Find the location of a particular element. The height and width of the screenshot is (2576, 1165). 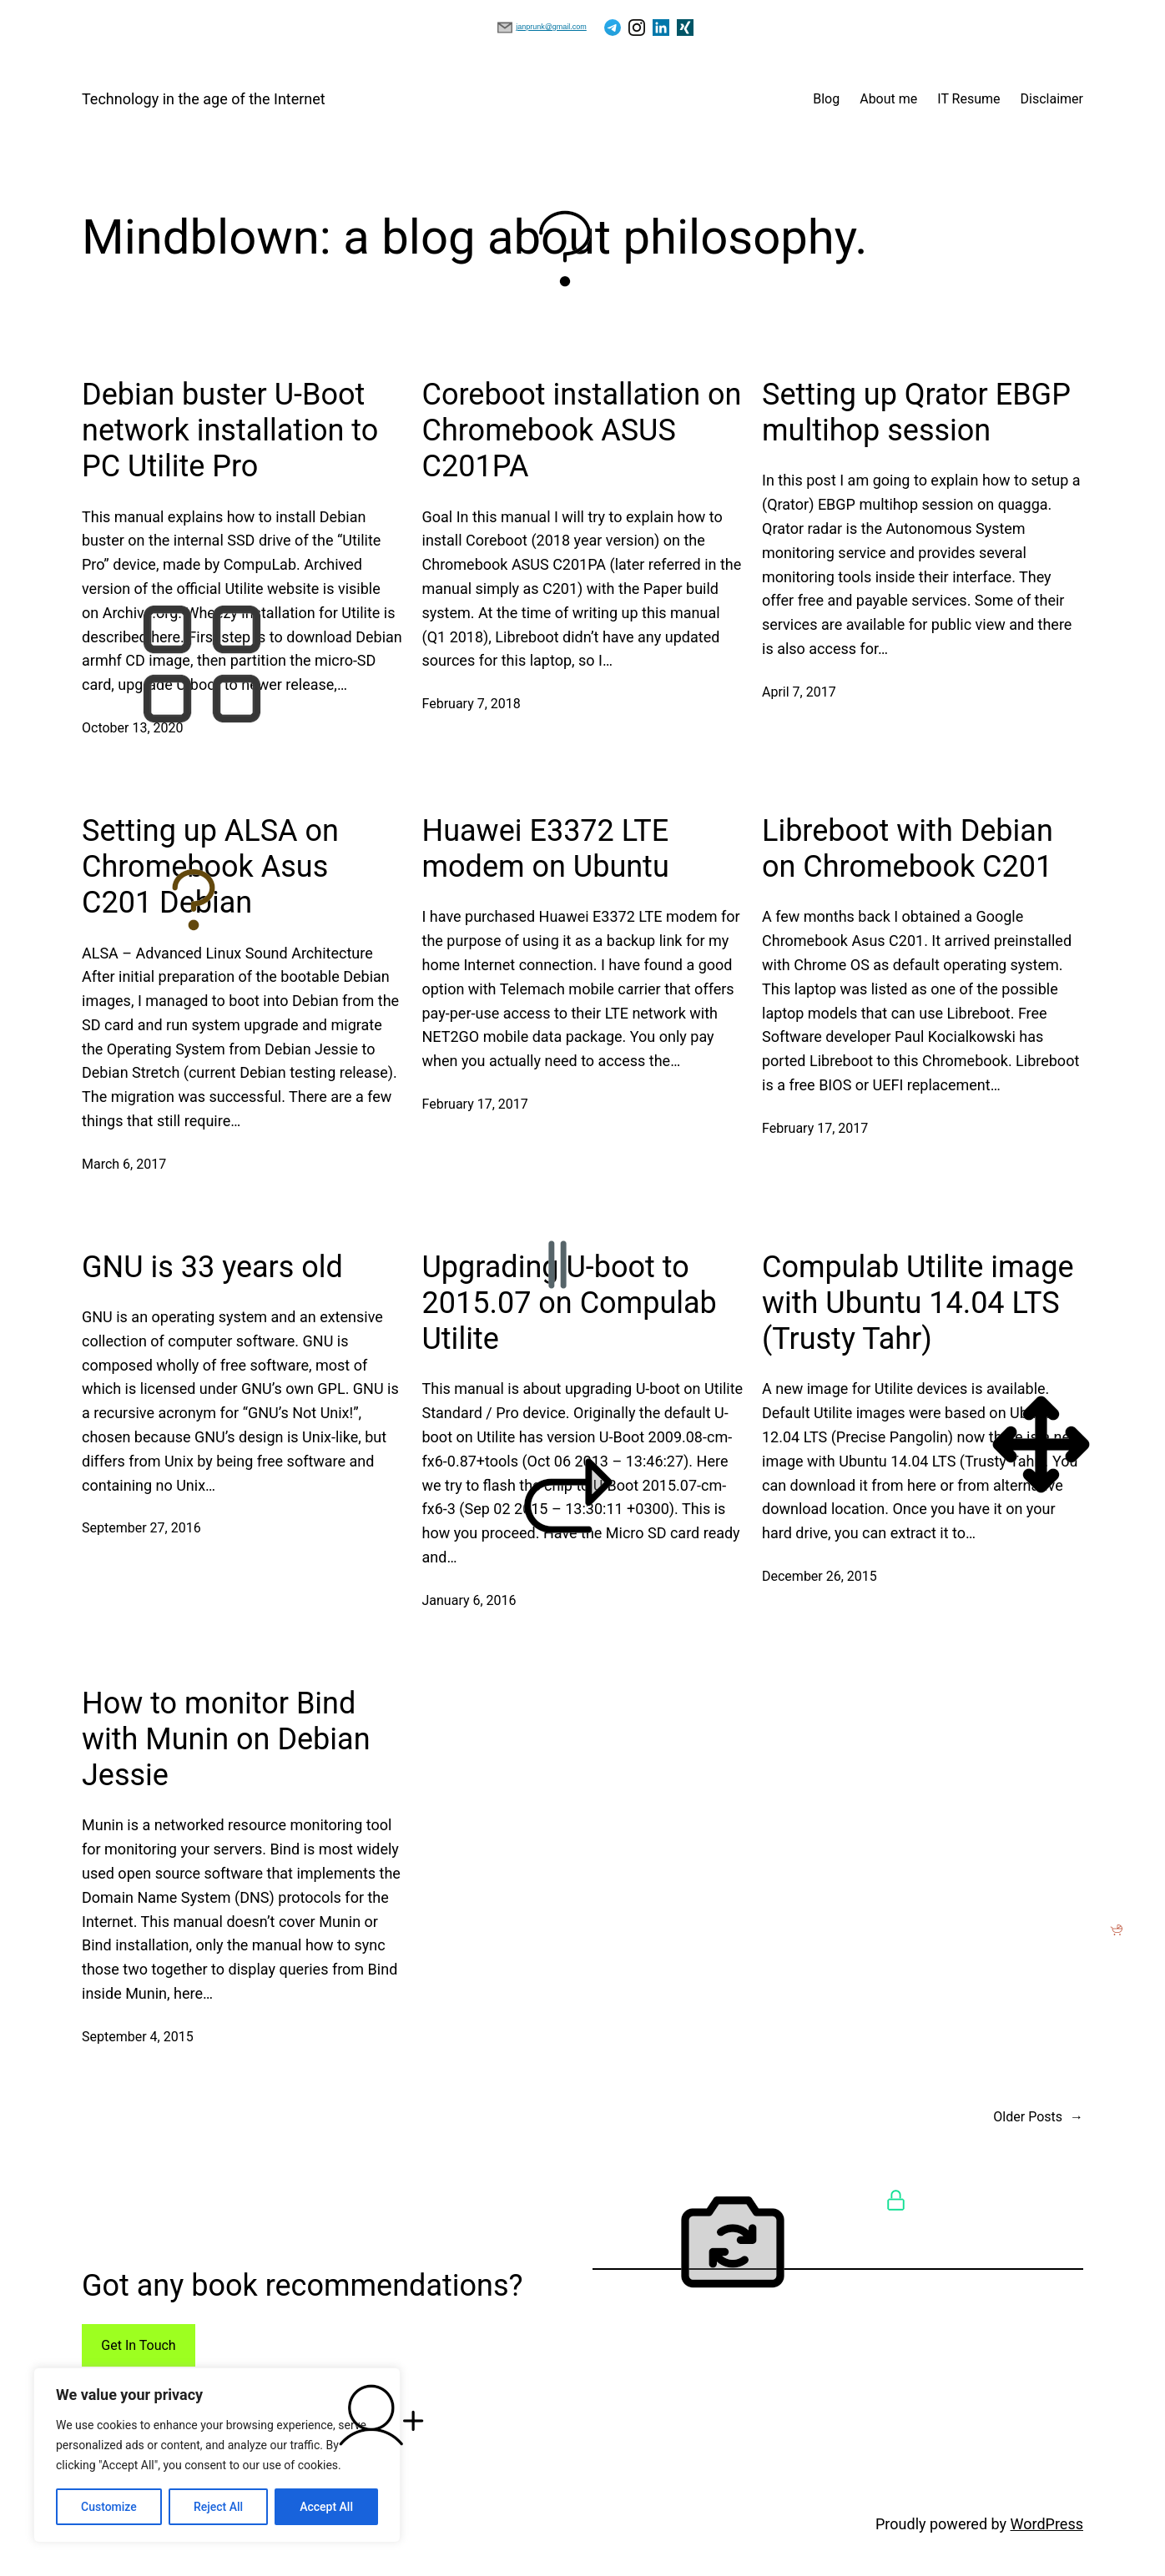

access help or support information is located at coordinates (565, 247).